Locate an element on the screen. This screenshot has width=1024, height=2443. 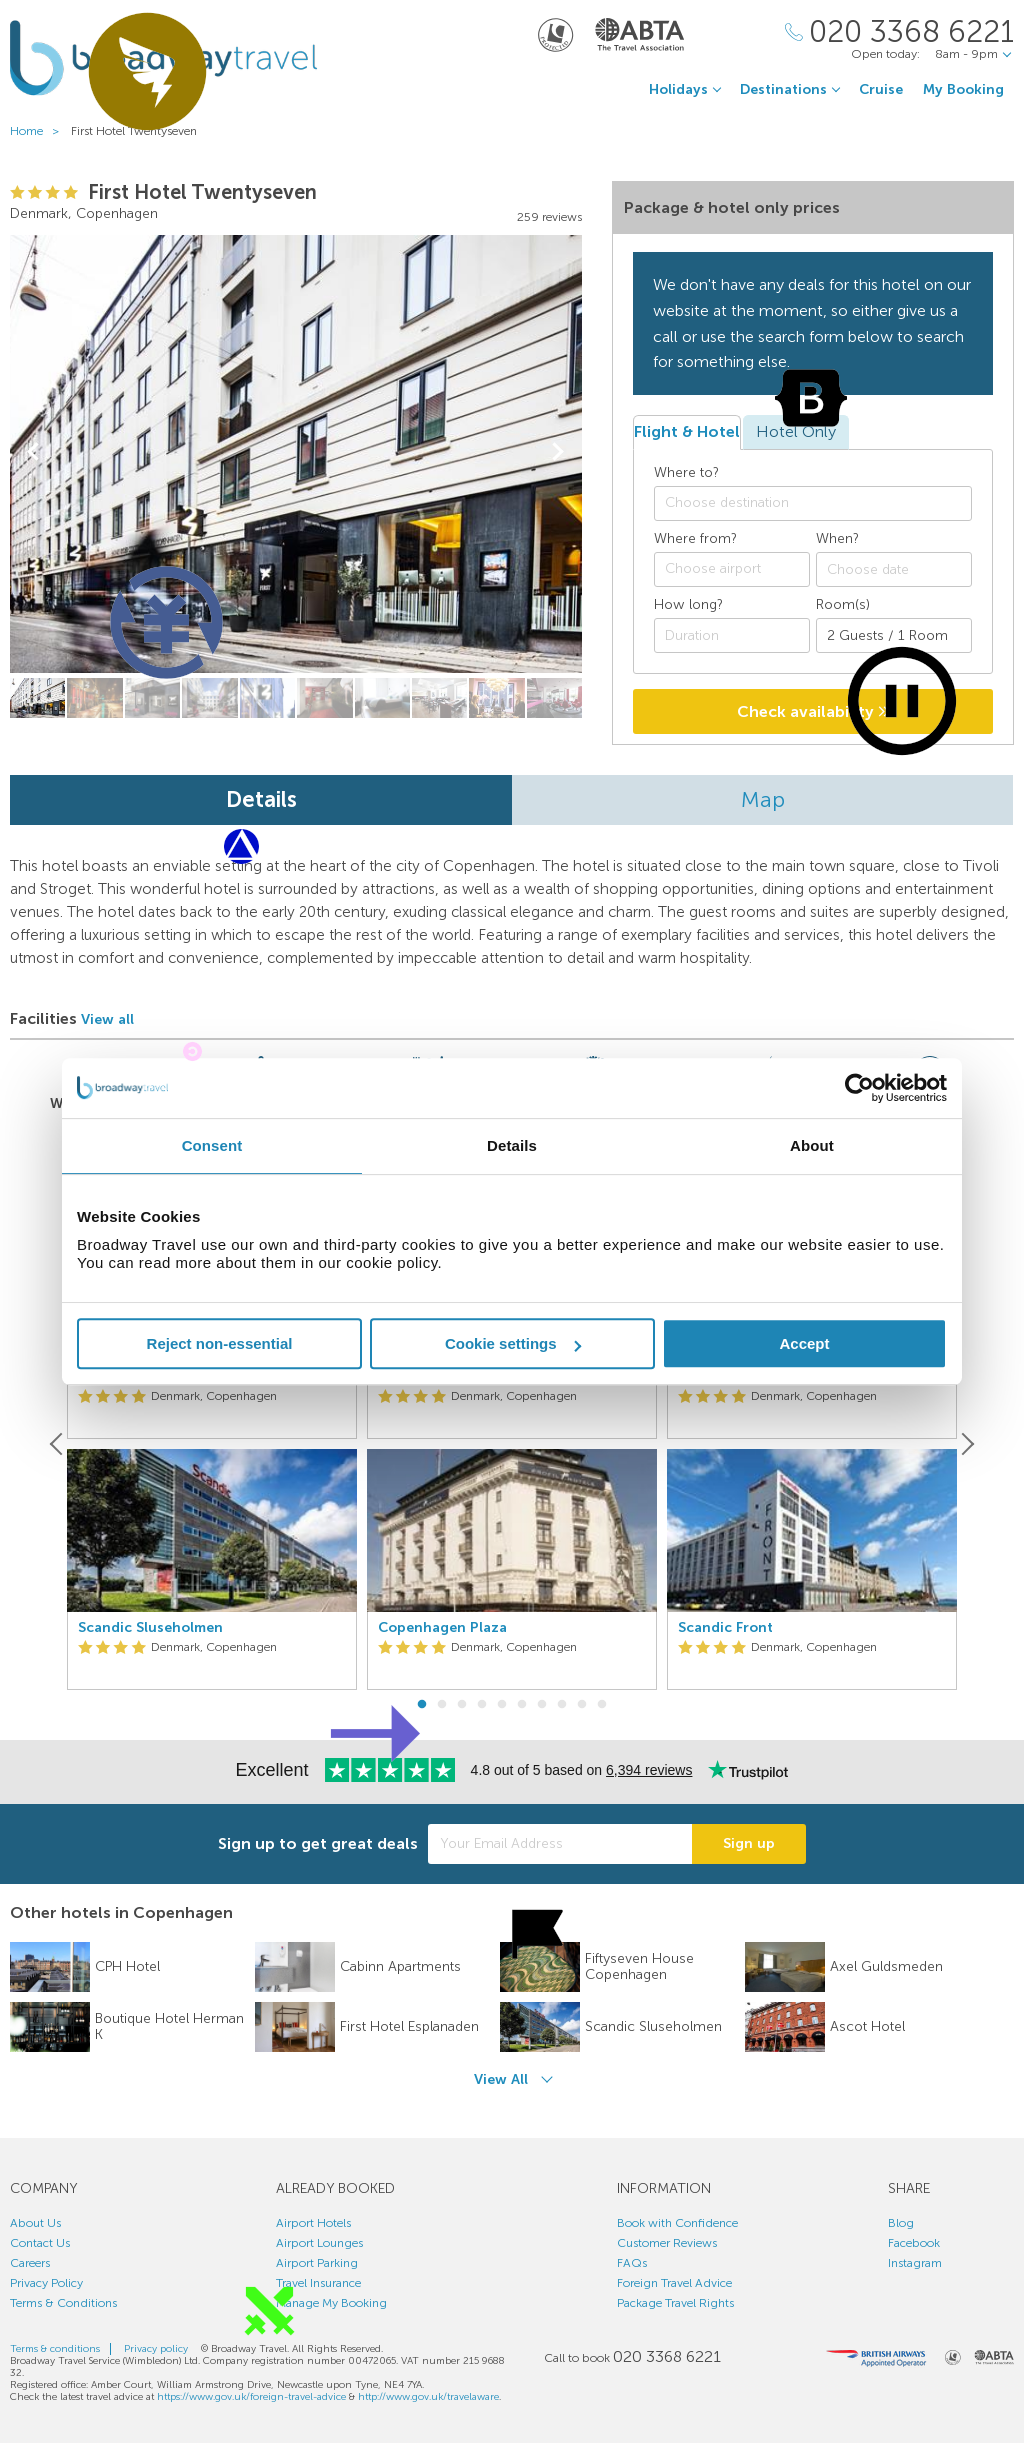
interact.js library logo is located at coordinates (241, 846).